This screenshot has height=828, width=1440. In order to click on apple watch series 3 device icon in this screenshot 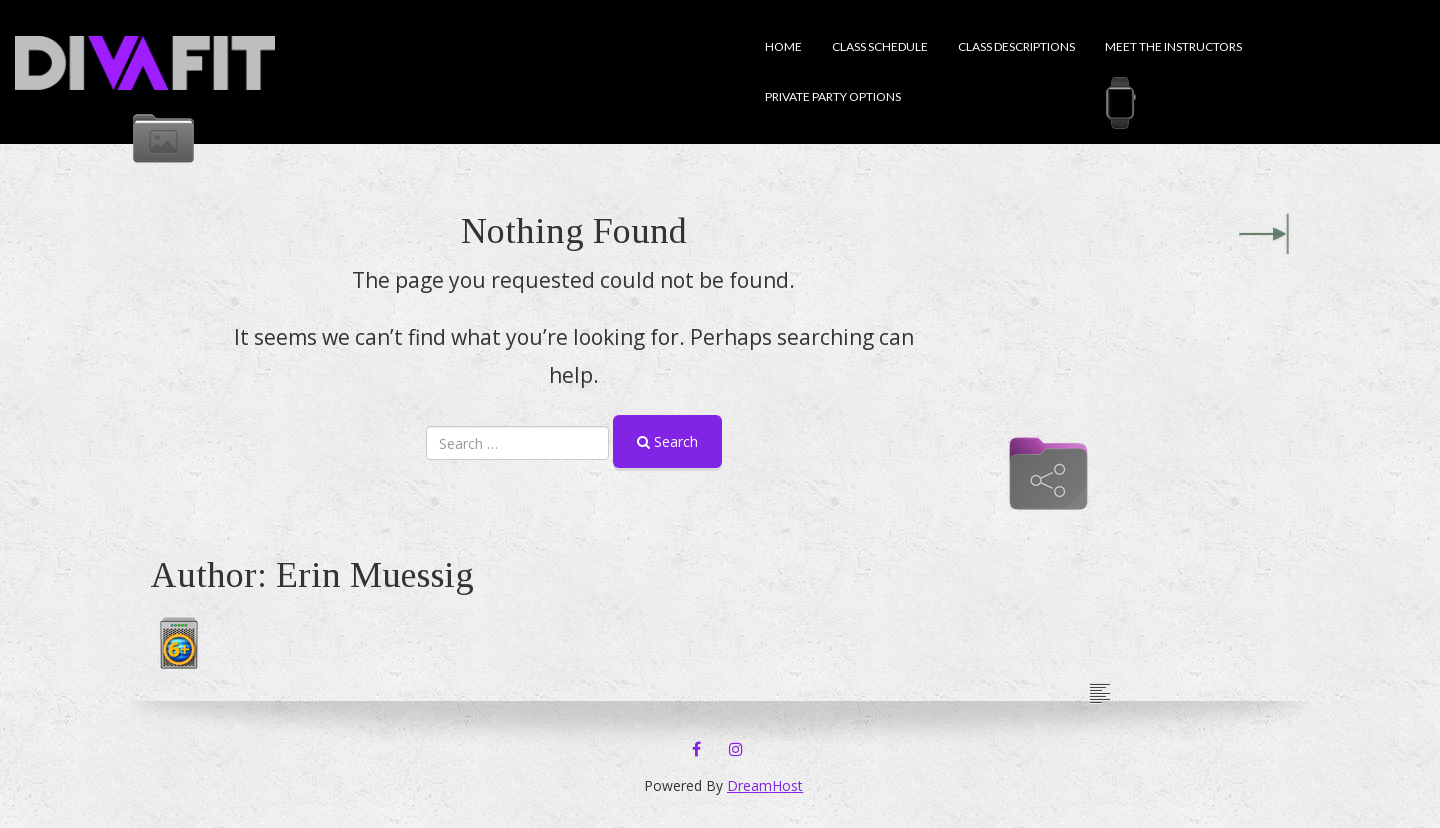, I will do `click(1120, 103)`.